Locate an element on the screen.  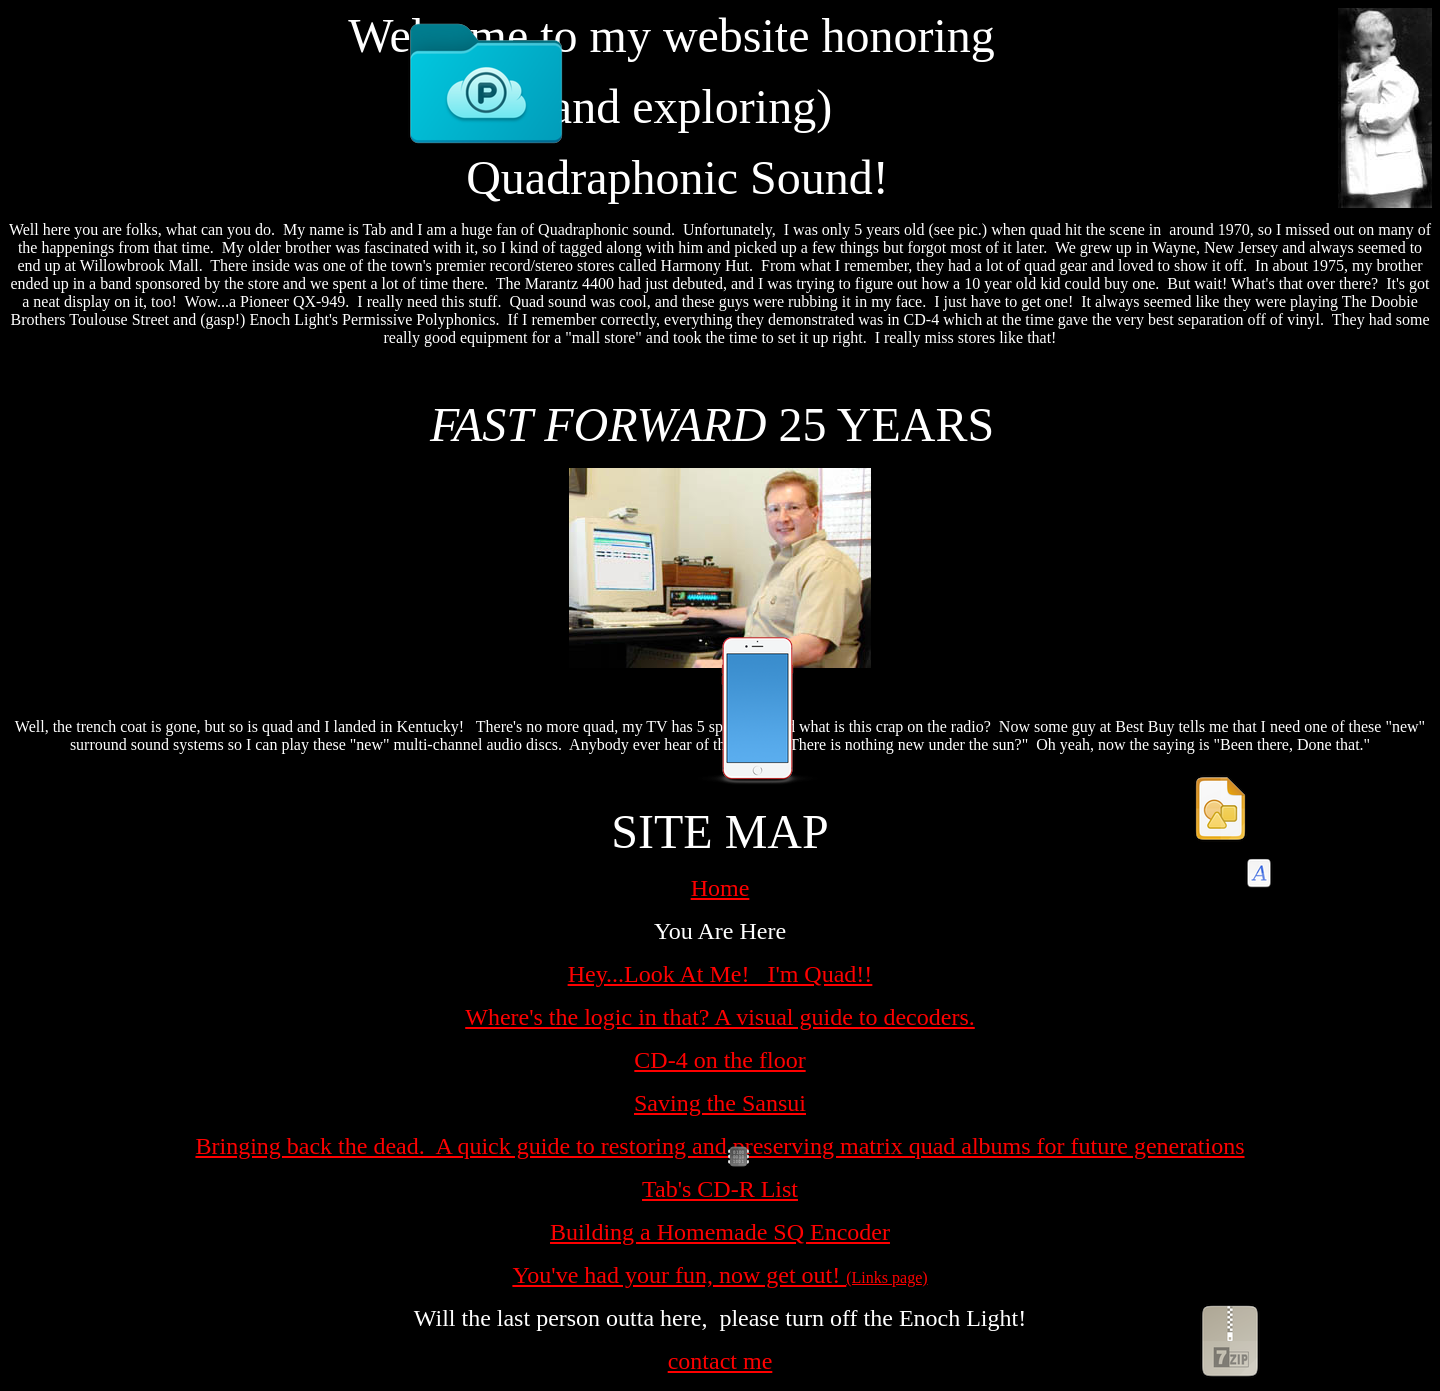
a 7-zip compressed archive file is located at coordinates (1230, 1341).